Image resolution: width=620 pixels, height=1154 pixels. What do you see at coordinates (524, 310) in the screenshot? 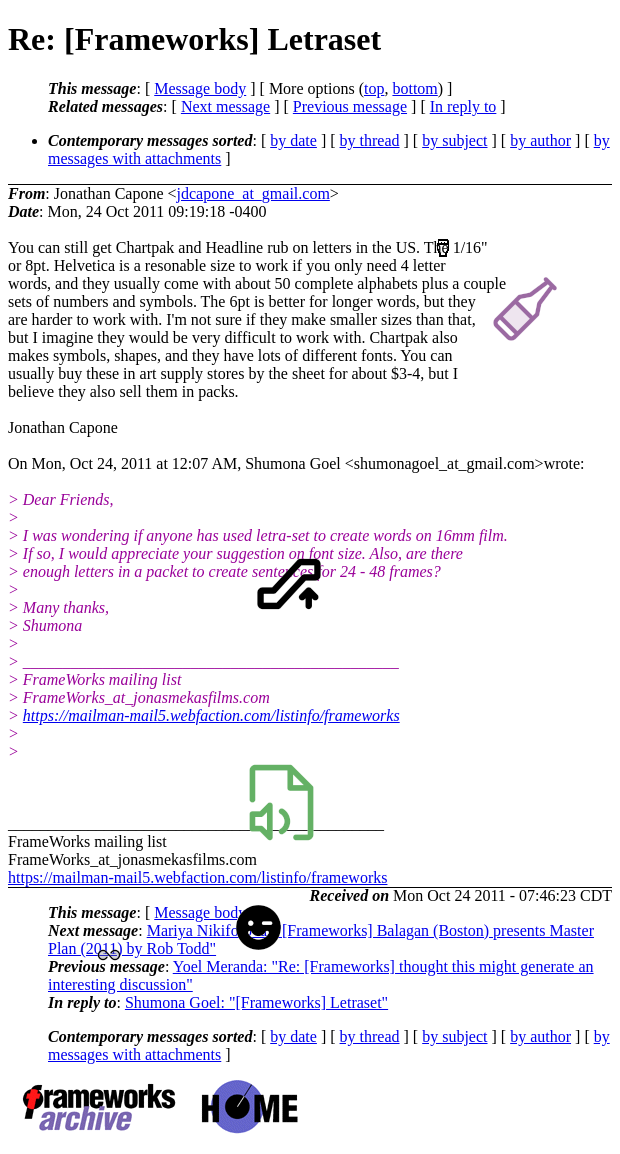
I see `browse alcoholic beverage options` at bounding box center [524, 310].